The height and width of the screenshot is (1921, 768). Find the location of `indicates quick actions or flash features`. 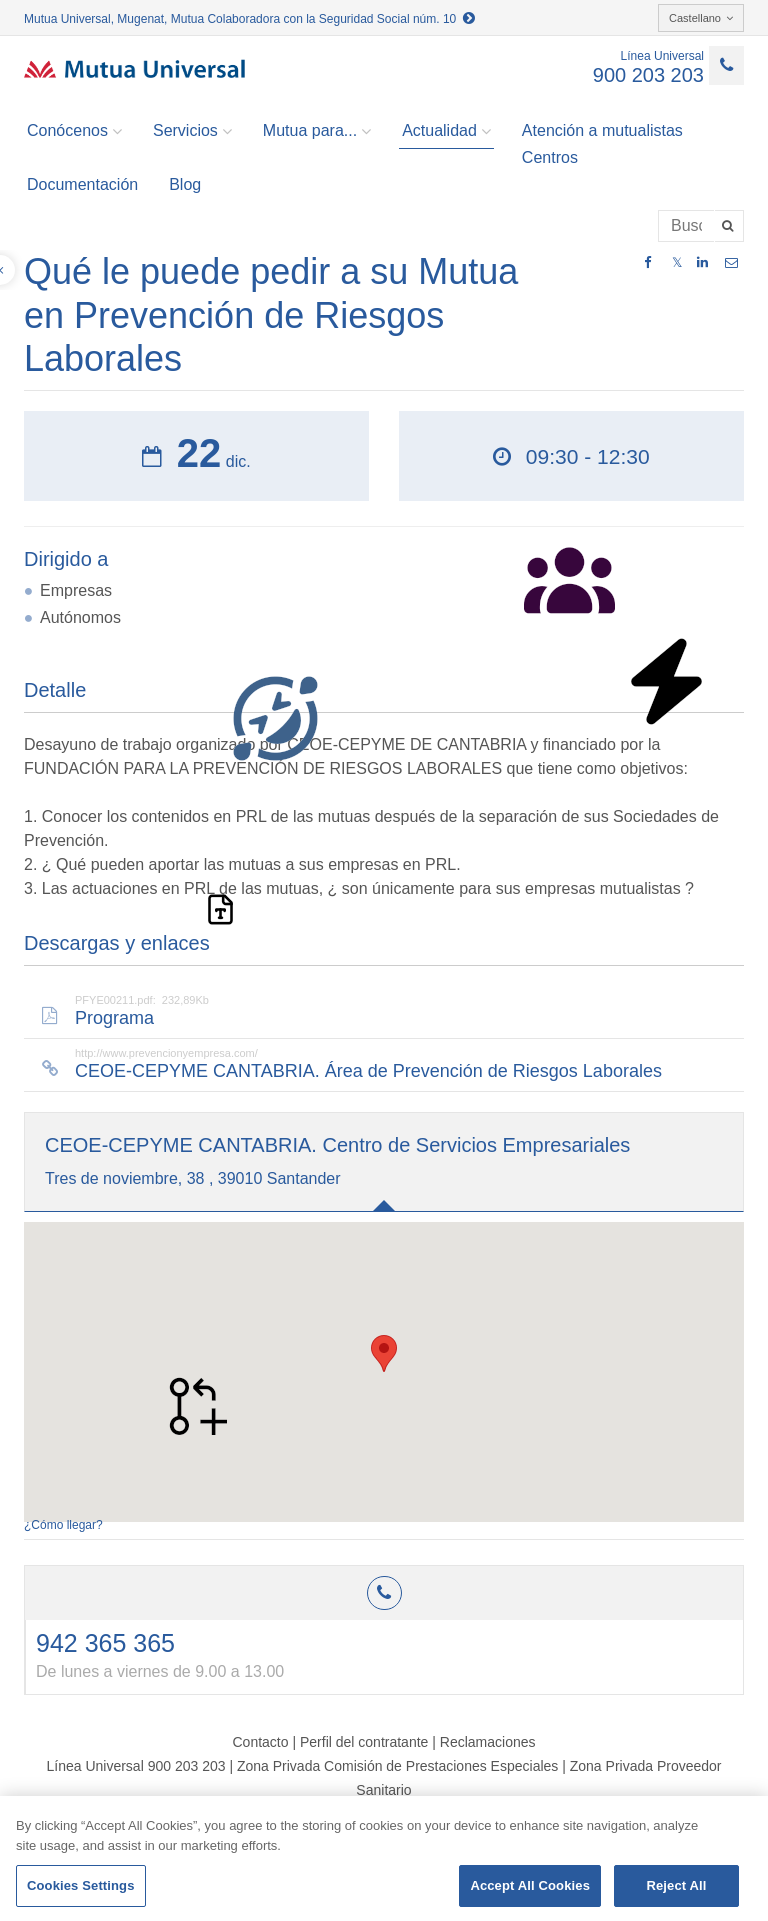

indicates quick actions or flash features is located at coordinates (666, 681).